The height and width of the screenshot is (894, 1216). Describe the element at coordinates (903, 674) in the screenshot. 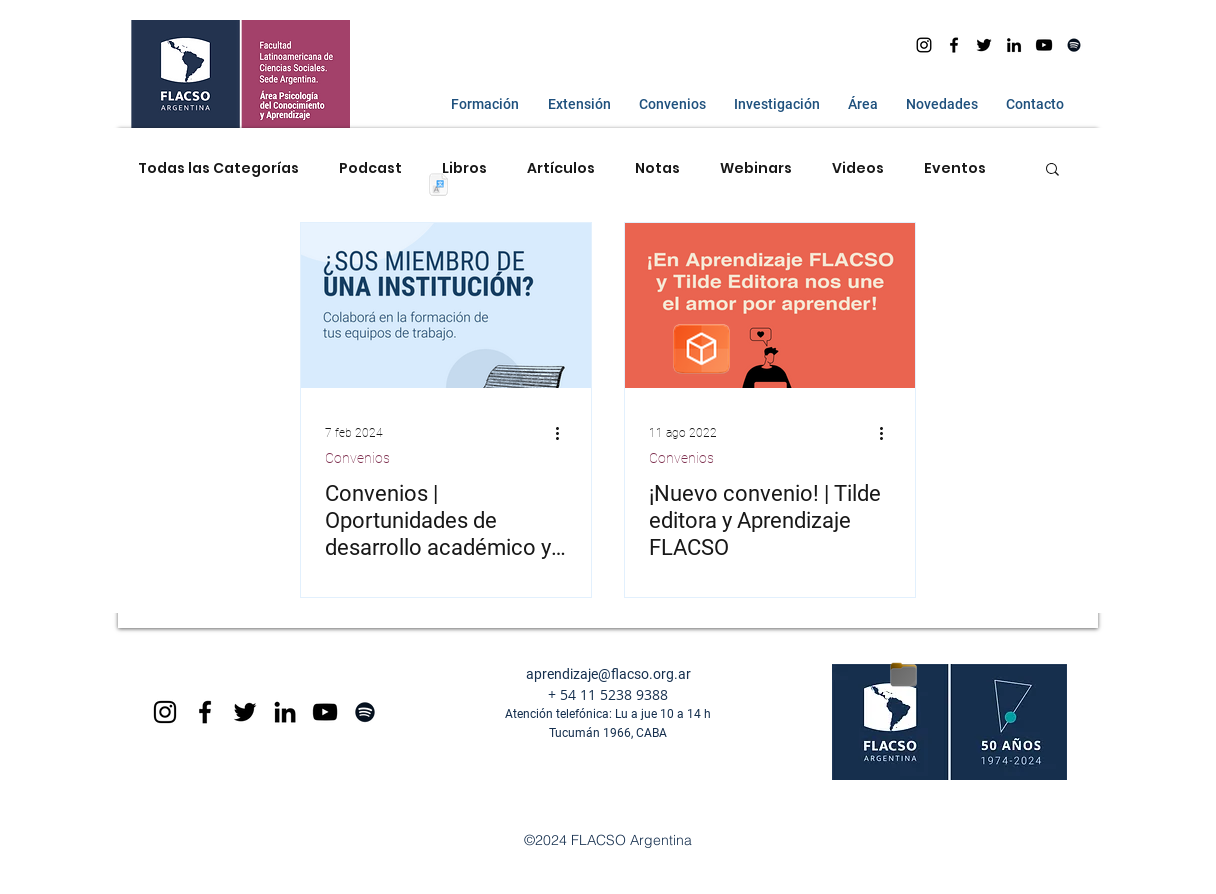

I see `open folder to view contents` at that location.